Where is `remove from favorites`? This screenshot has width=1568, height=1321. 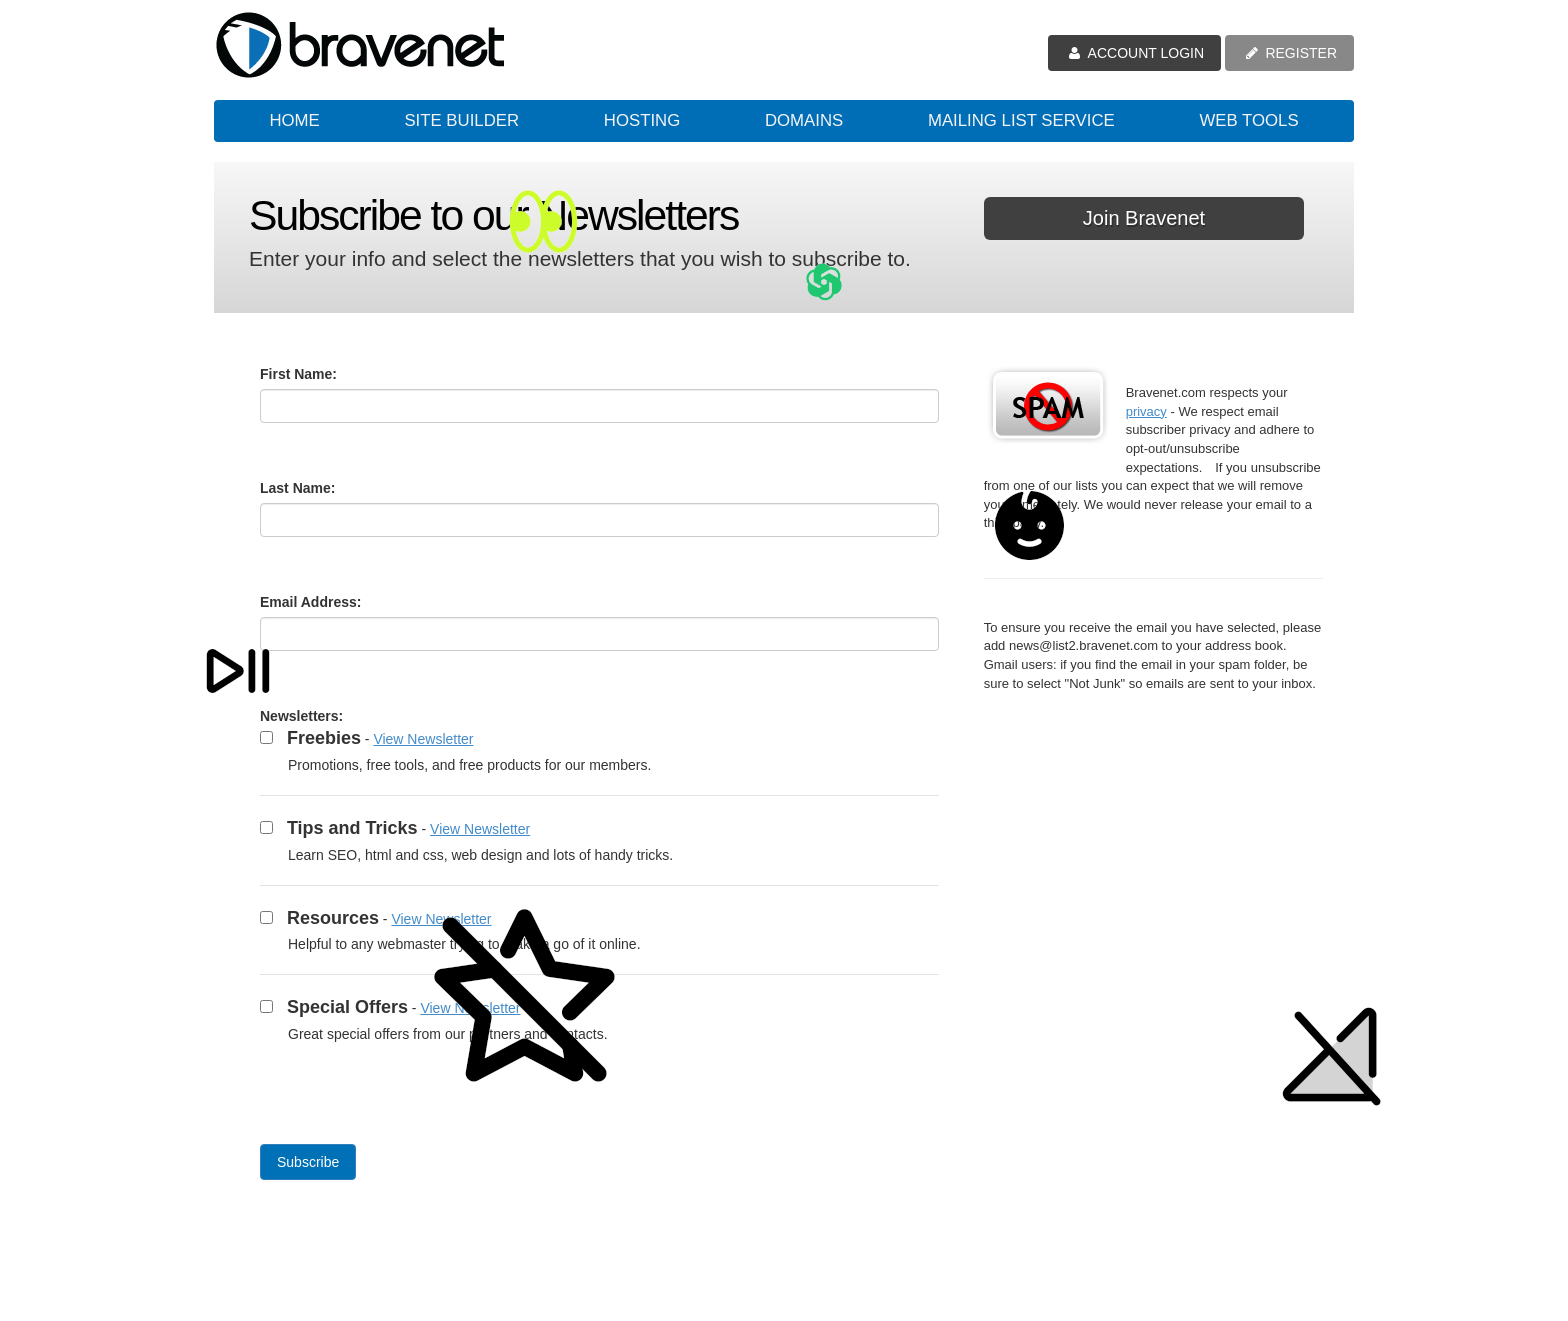
remove from favorites is located at coordinates (524, 999).